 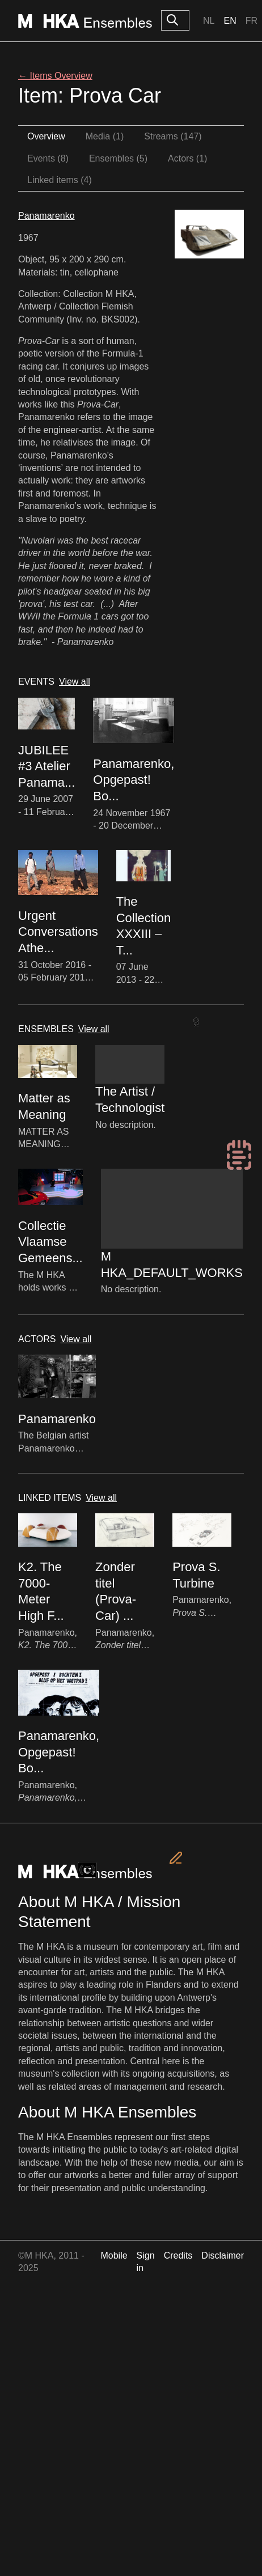 I want to click on view achievements or awards, so click(x=196, y=1022).